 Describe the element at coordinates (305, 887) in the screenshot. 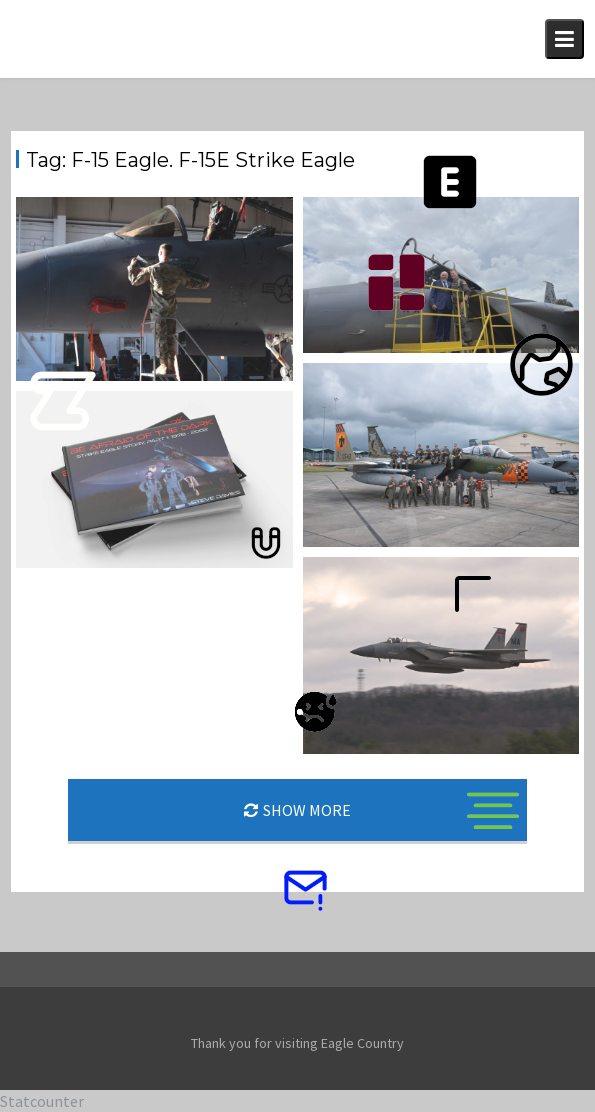

I see `indicates an urgent or important email` at that location.